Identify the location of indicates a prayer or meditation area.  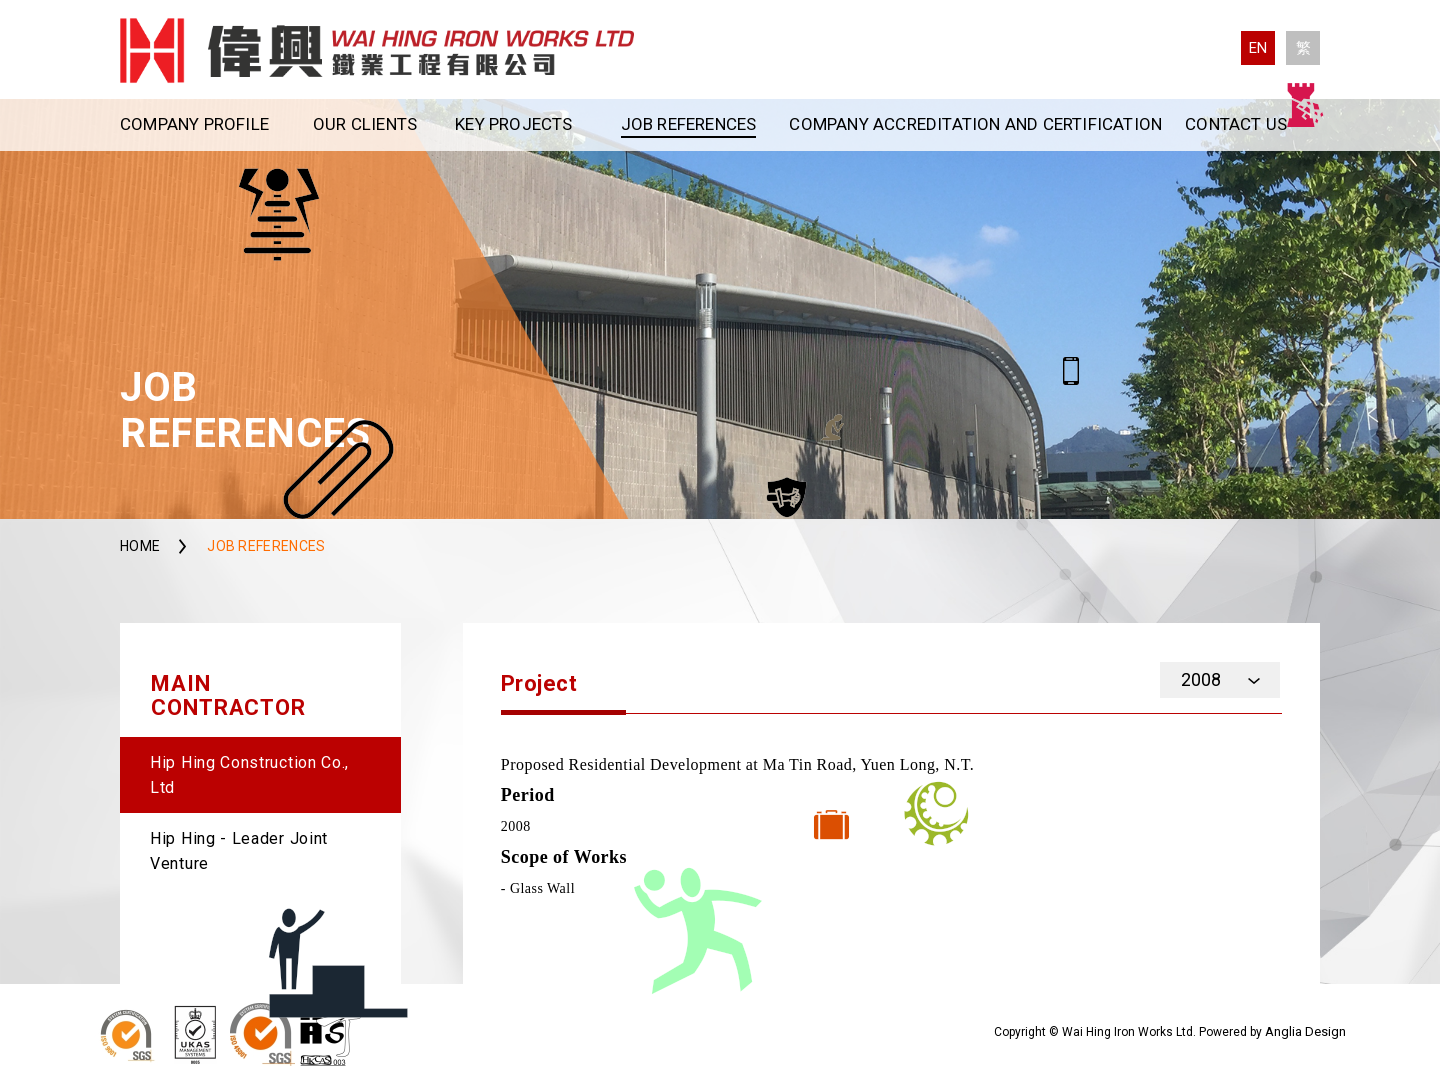
(832, 426).